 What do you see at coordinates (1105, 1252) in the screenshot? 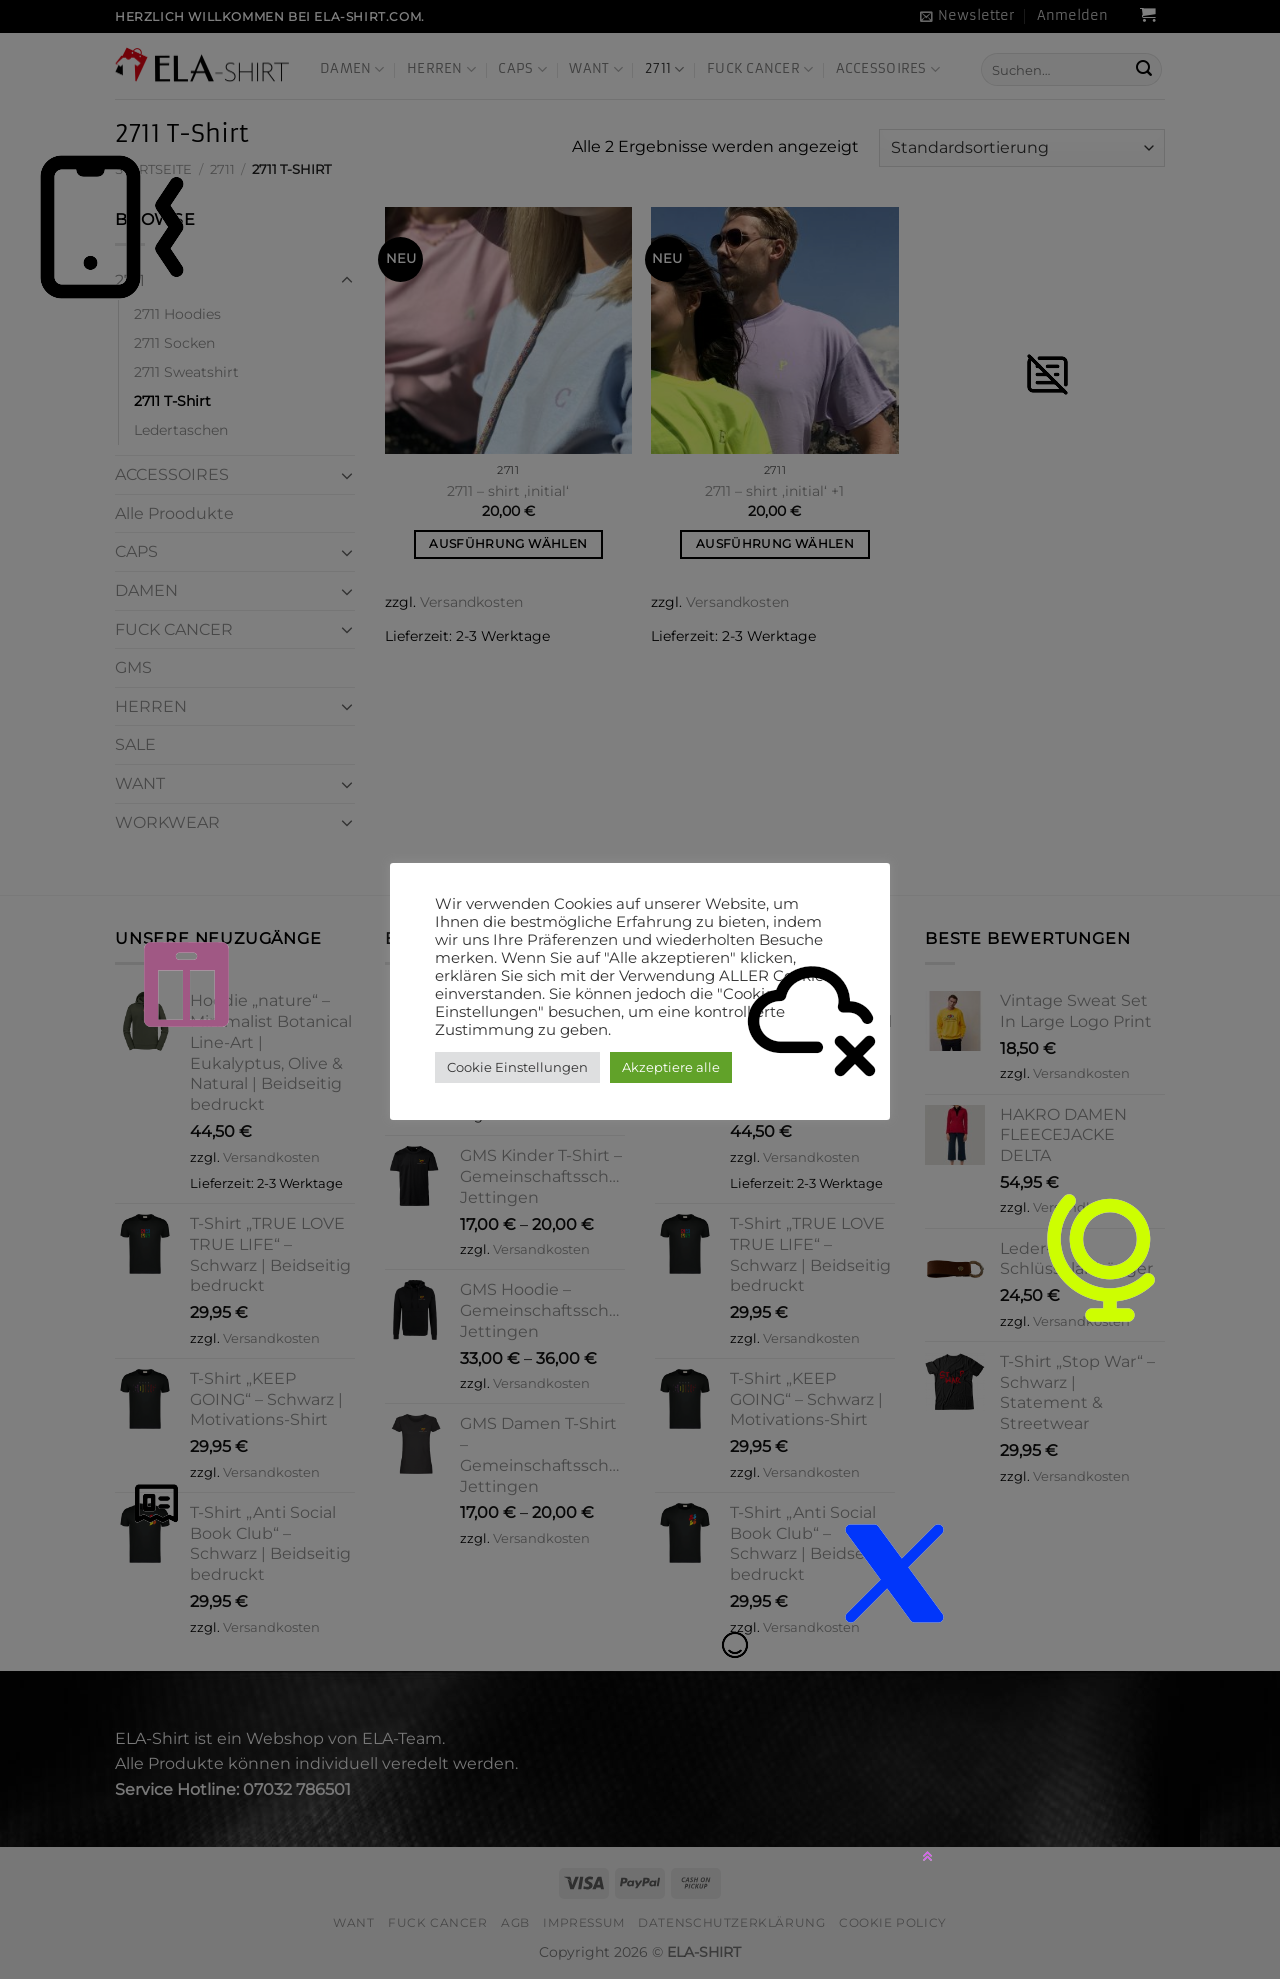
I see `access global or international settings` at bounding box center [1105, 1252].